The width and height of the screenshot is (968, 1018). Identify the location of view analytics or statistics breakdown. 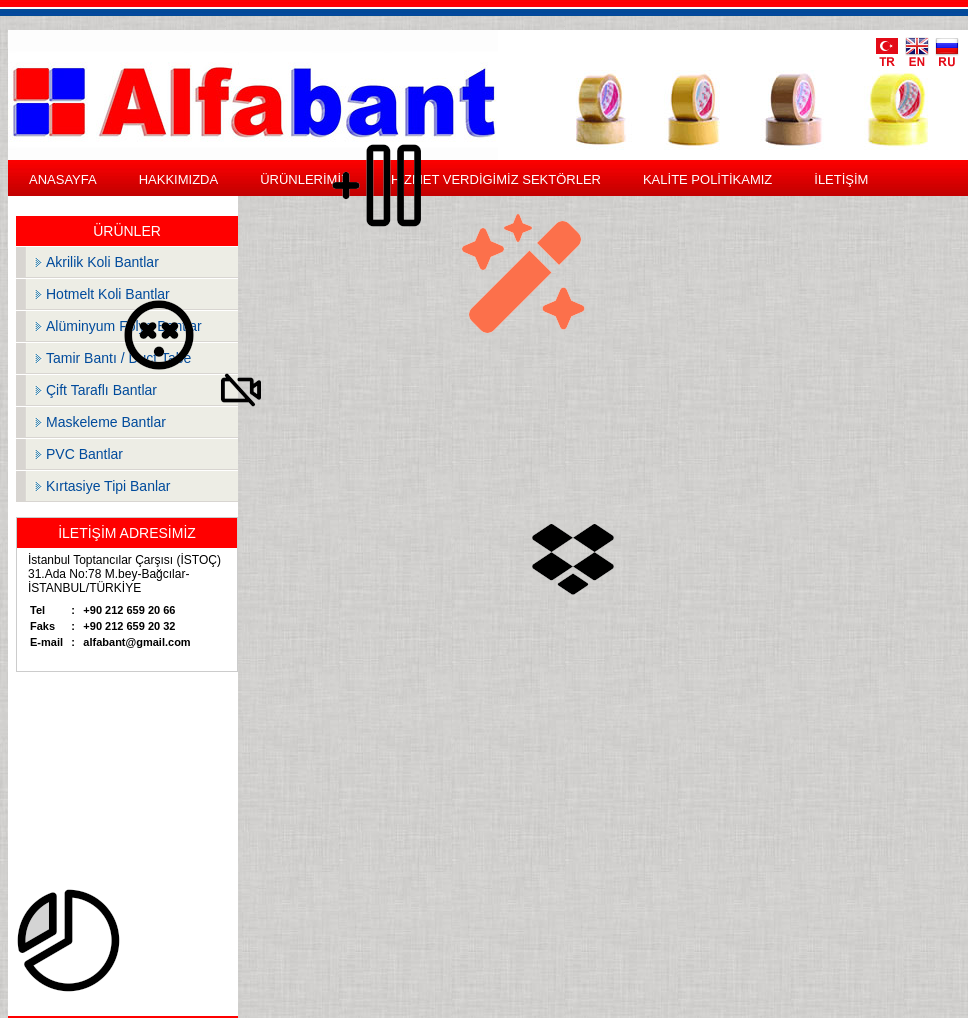
(68, 940).